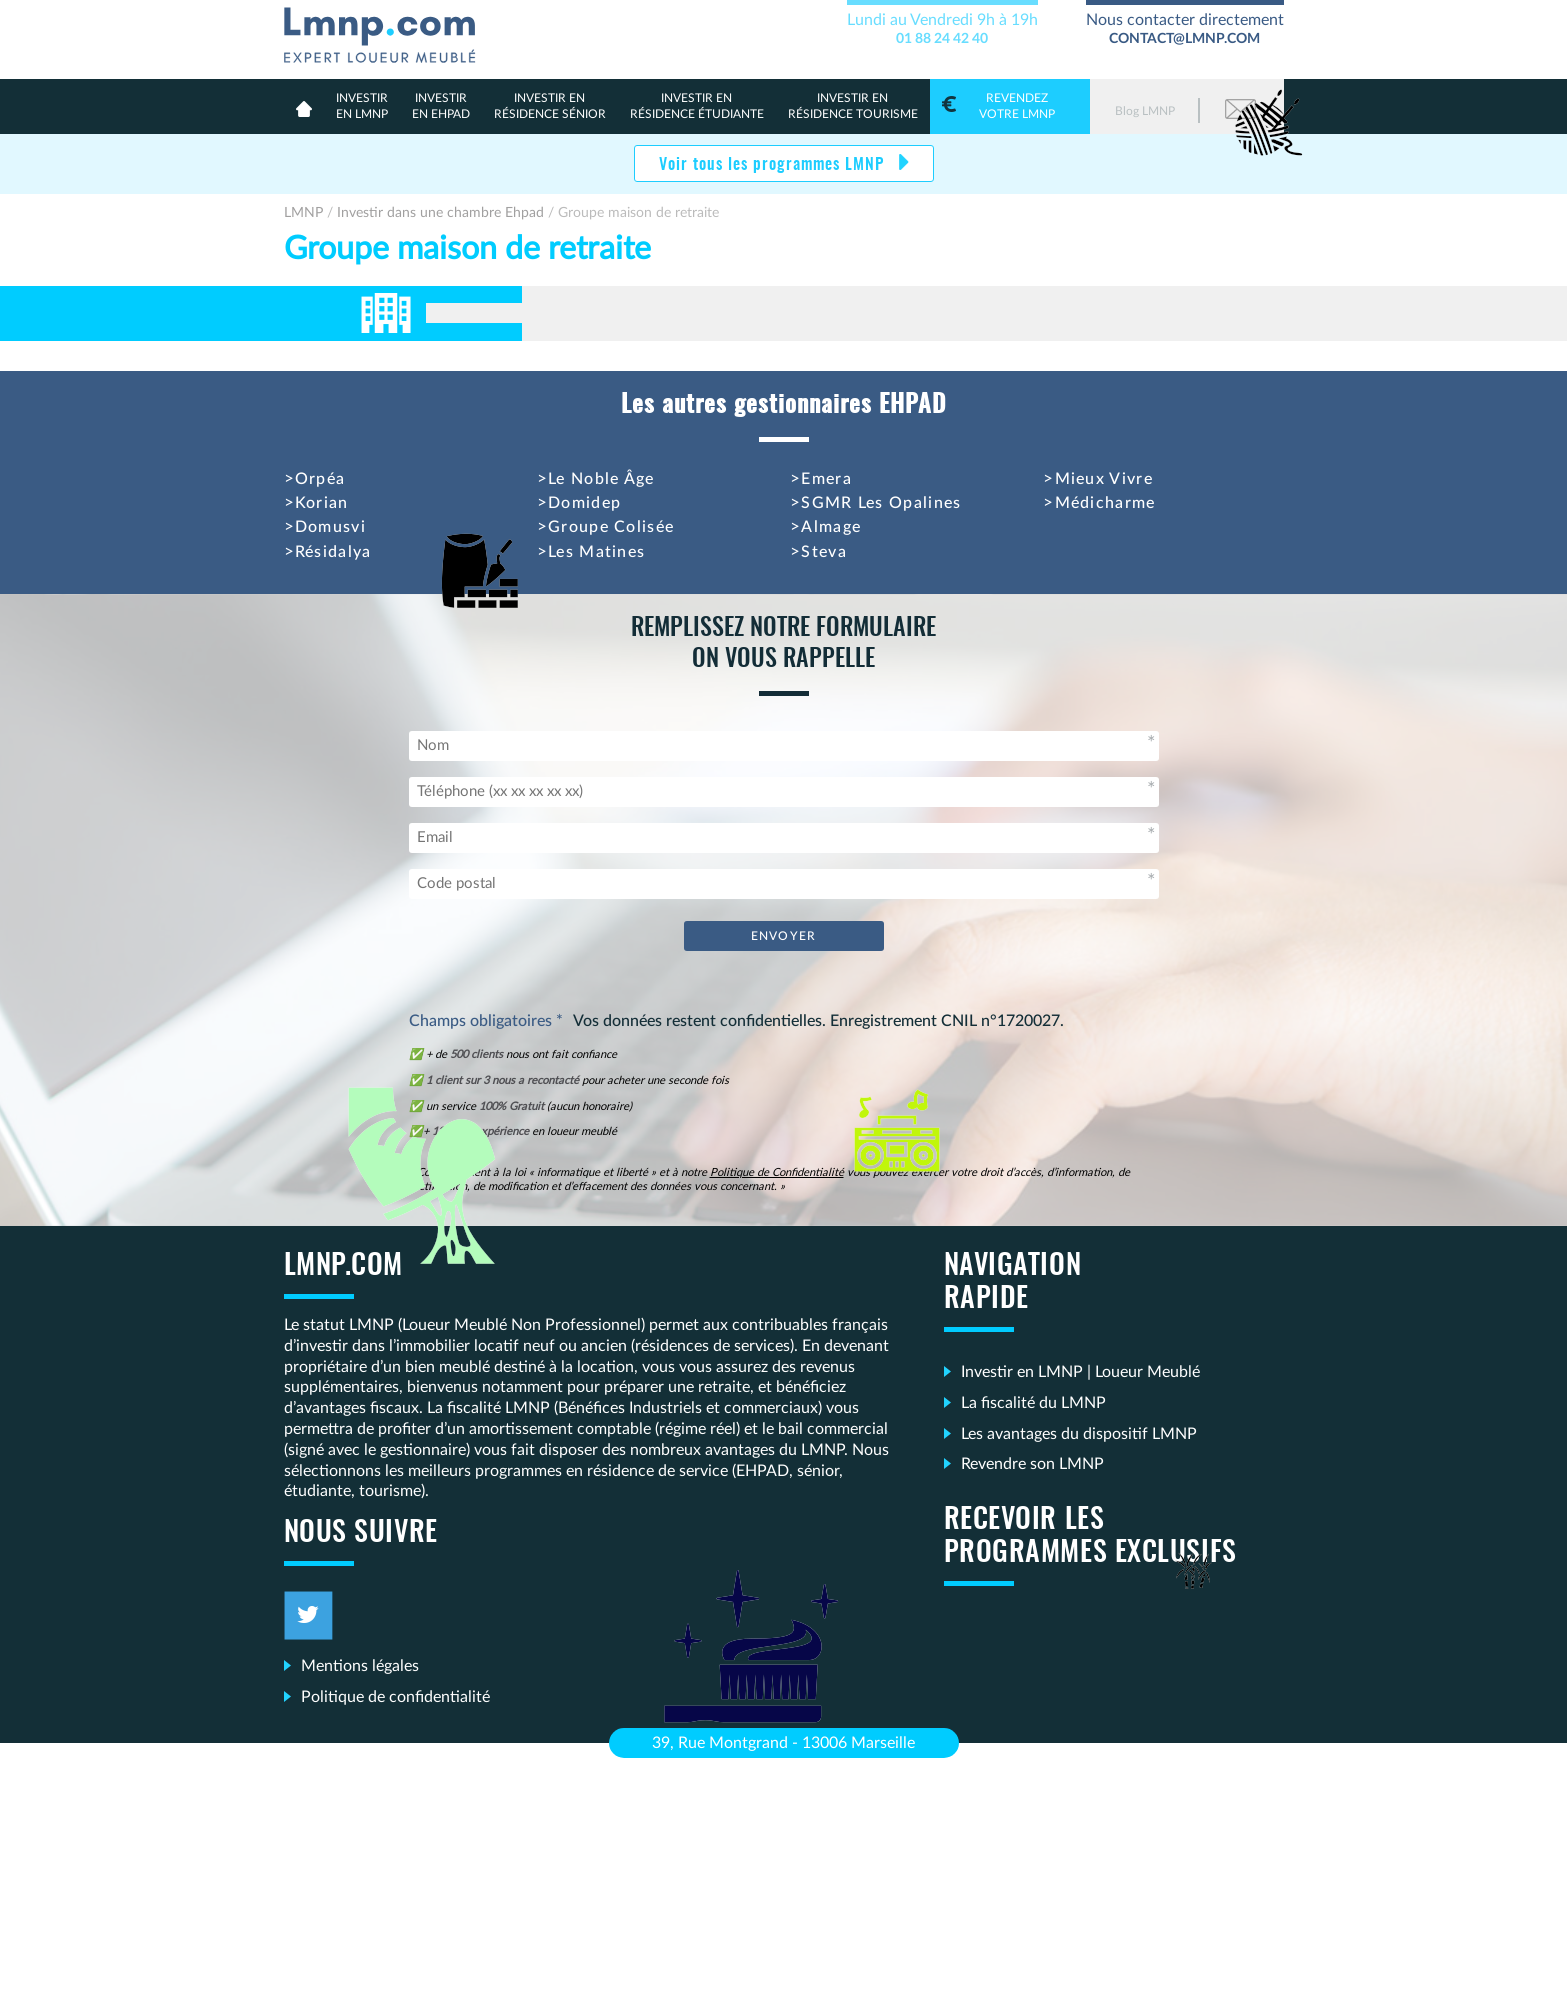  Describe the element at coordinates (897, 1132) in the screenshot. I see `open music player or audio controls` at that location.